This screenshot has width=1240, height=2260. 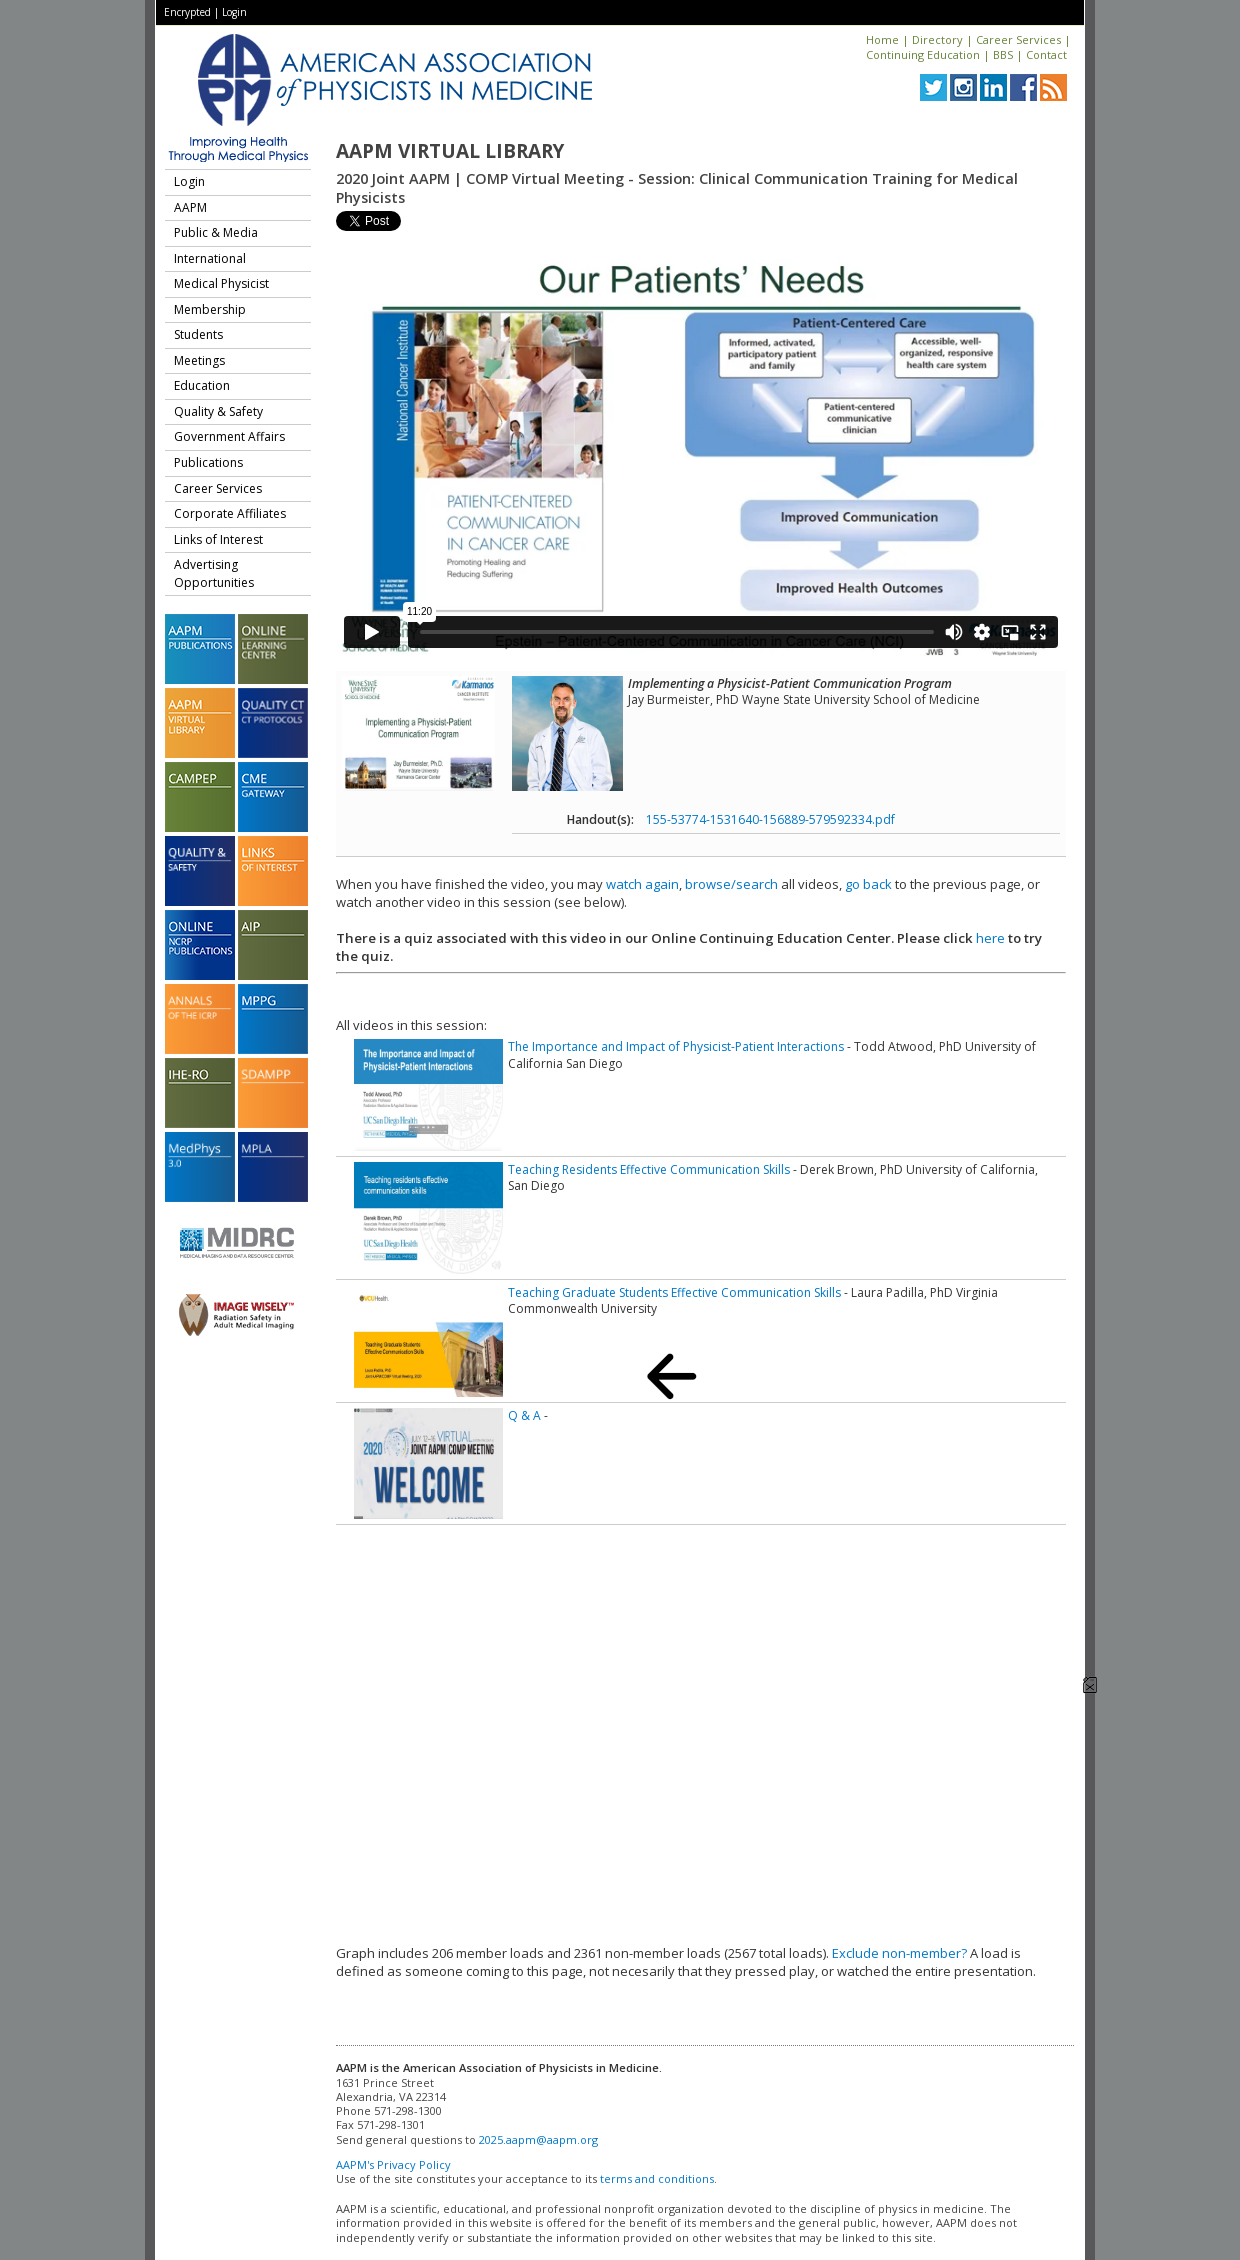 I want to click on go back to the previous page, so click(x=673, y=1377).